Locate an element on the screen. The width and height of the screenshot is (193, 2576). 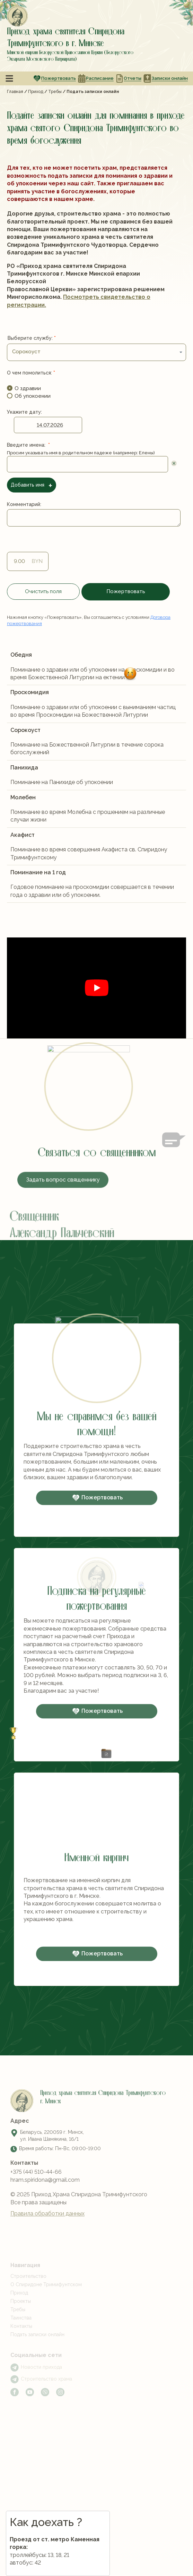
indicates a gold-level achievement or first place ranking is located at coordinates (14, 1733).